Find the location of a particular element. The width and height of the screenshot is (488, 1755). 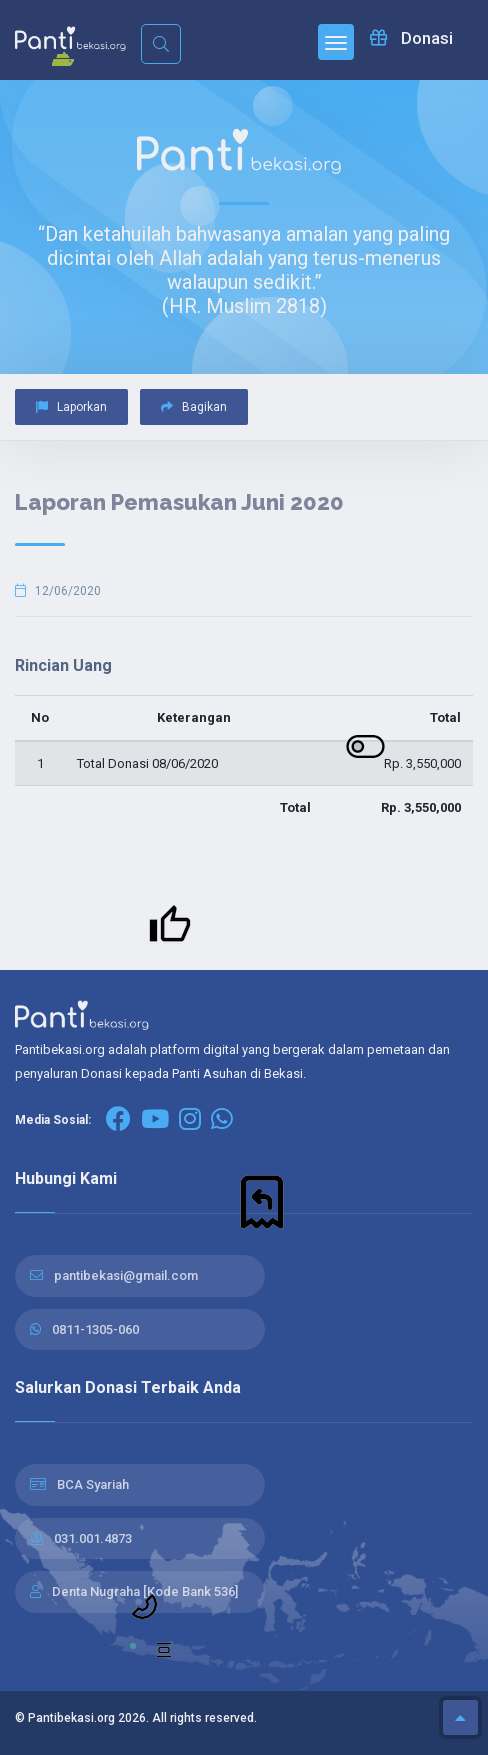

toggle switch in off position is located at coordinates (365, 746).